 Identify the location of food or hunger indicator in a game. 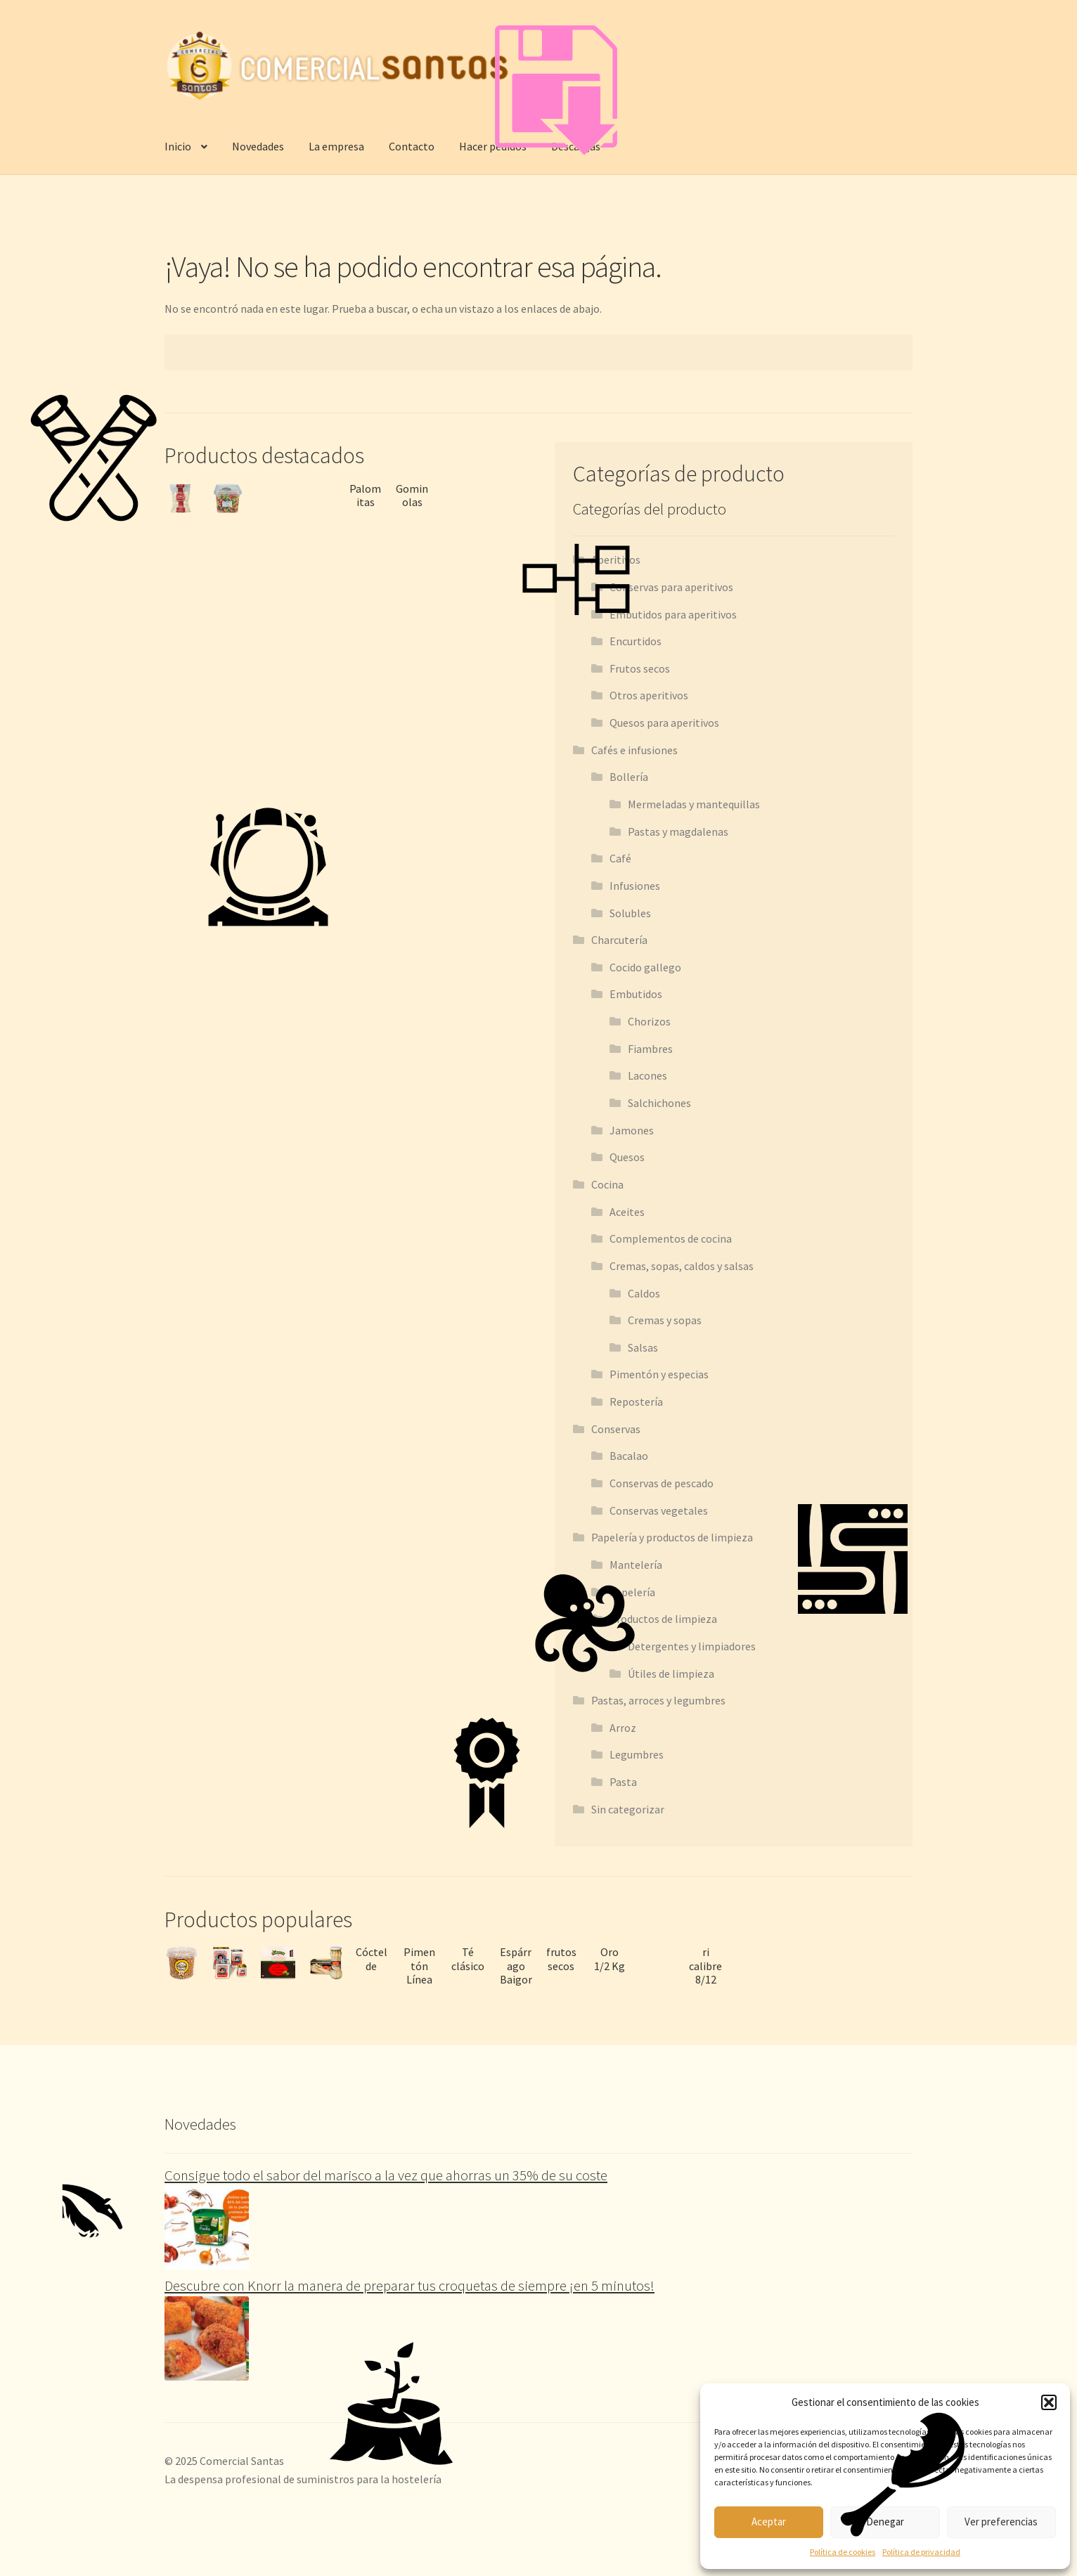
(903, 2474).